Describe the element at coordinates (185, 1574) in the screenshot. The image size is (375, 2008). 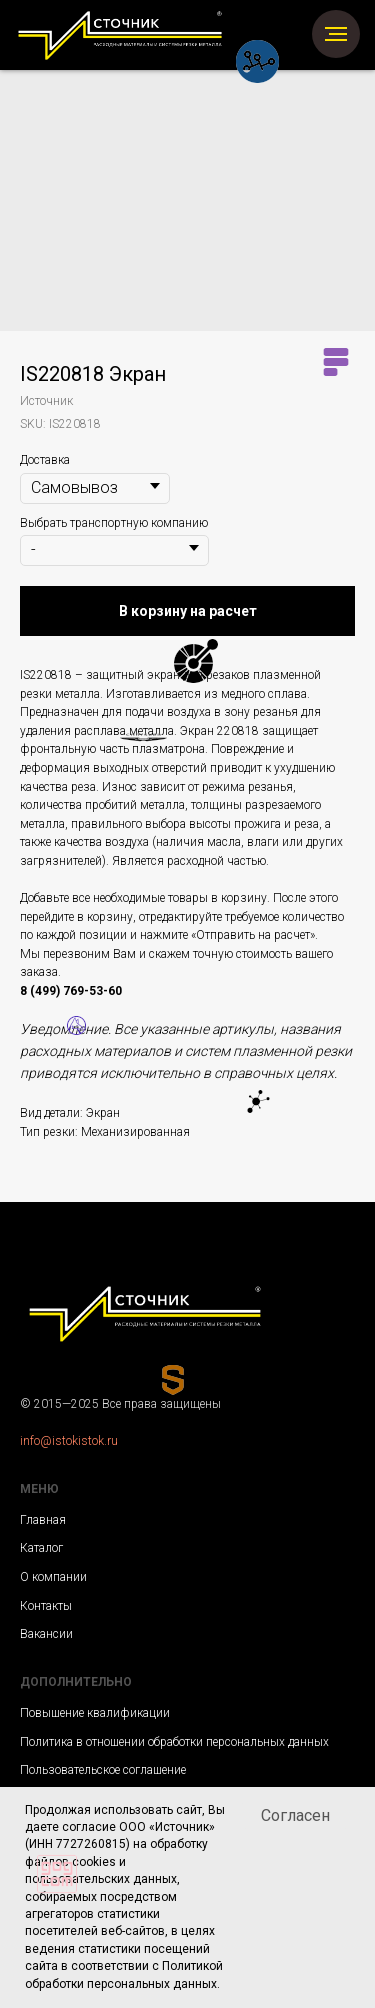
I see `launch undertale game` at that location.